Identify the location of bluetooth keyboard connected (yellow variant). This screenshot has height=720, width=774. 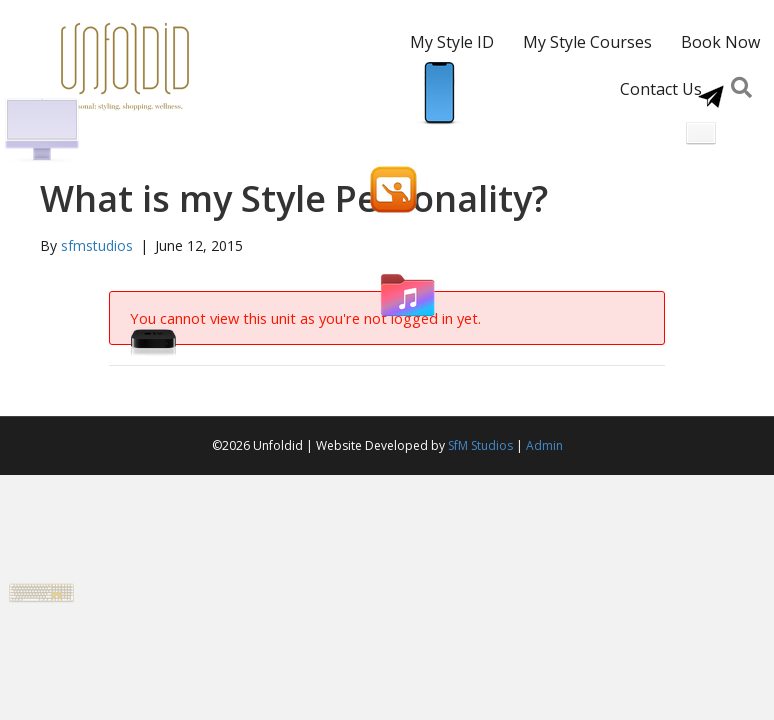
(41, 592).